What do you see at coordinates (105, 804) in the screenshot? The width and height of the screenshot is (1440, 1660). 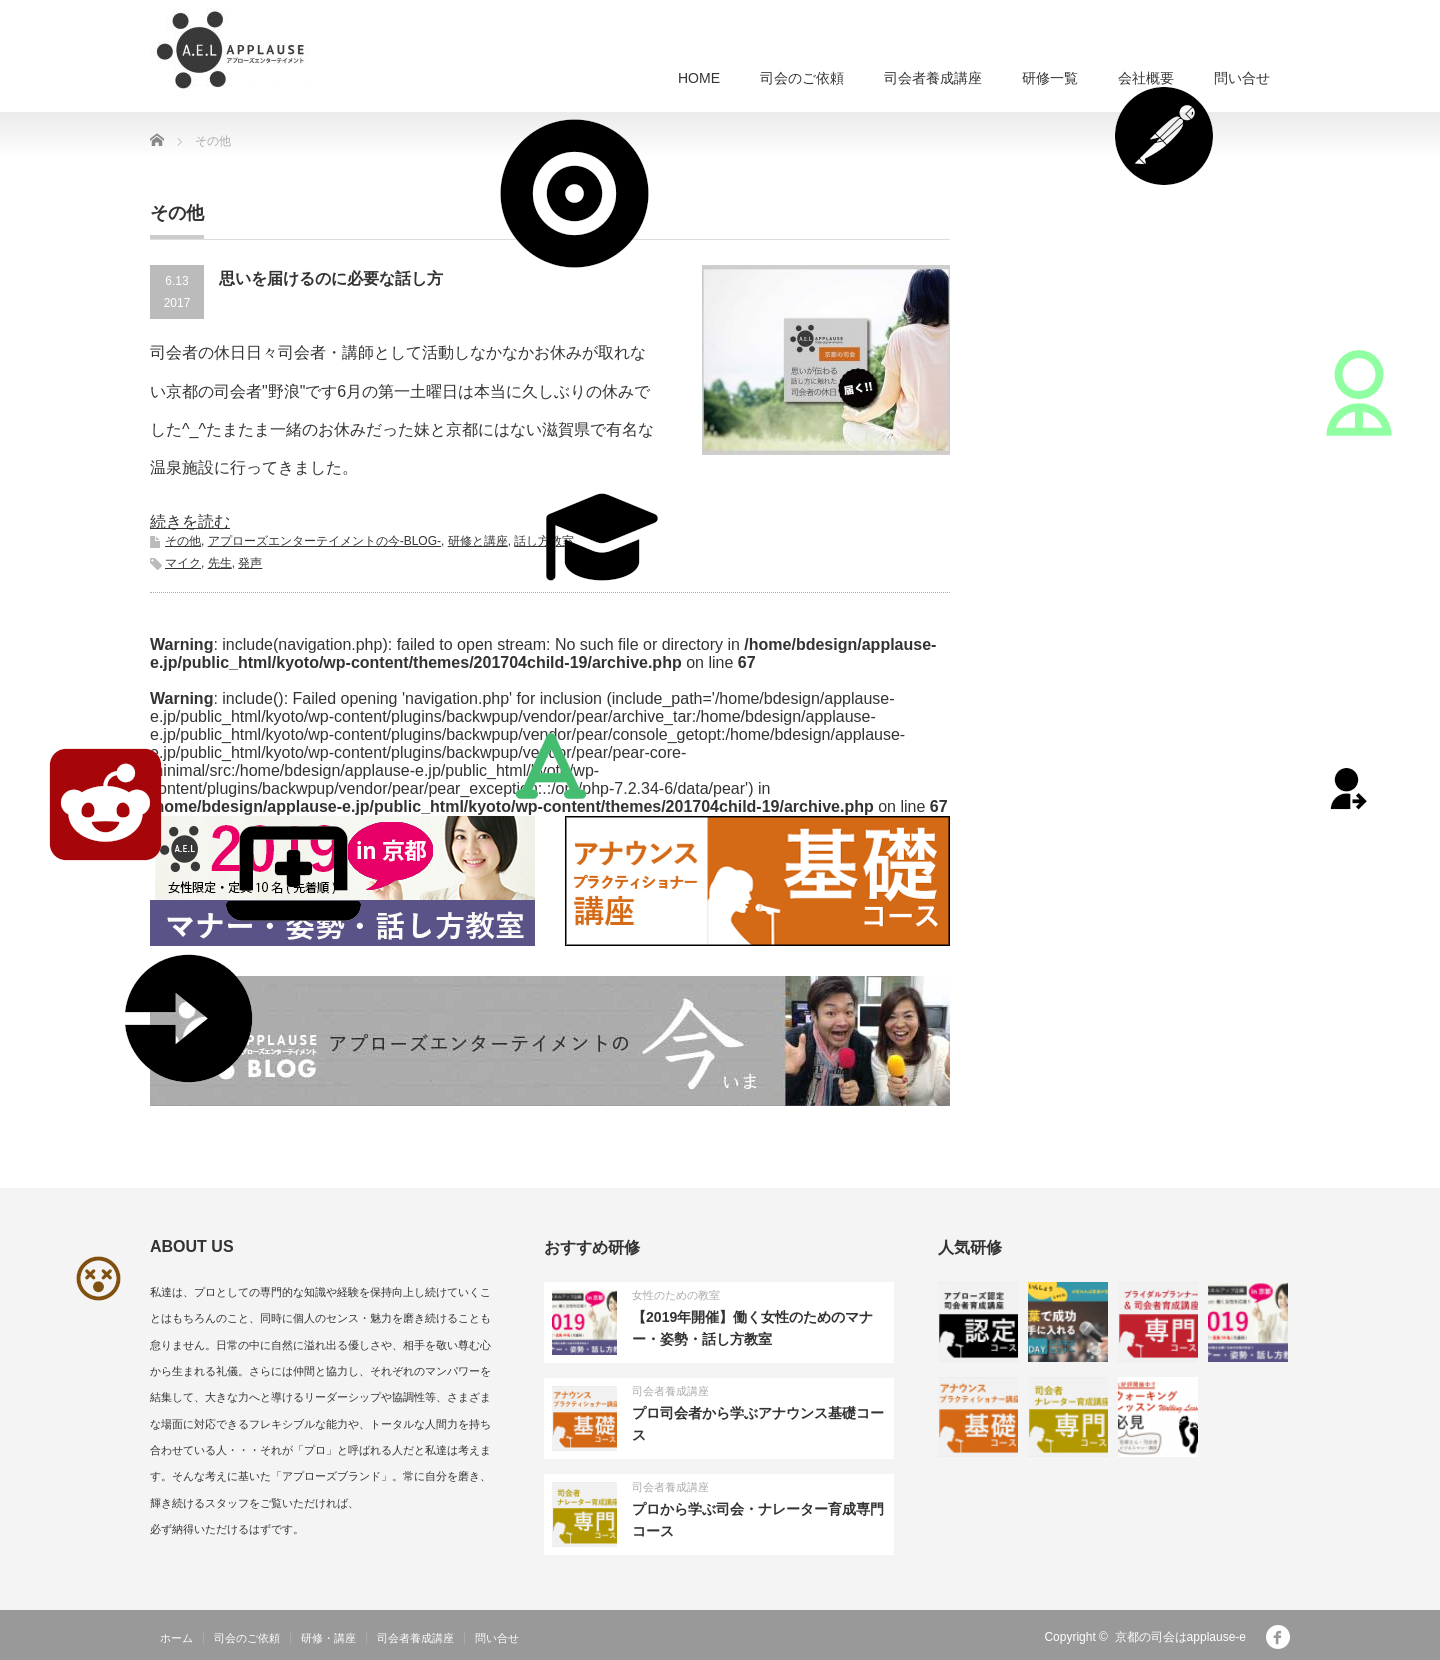 I see `open Reddit app` at bounding box center [105, 804].